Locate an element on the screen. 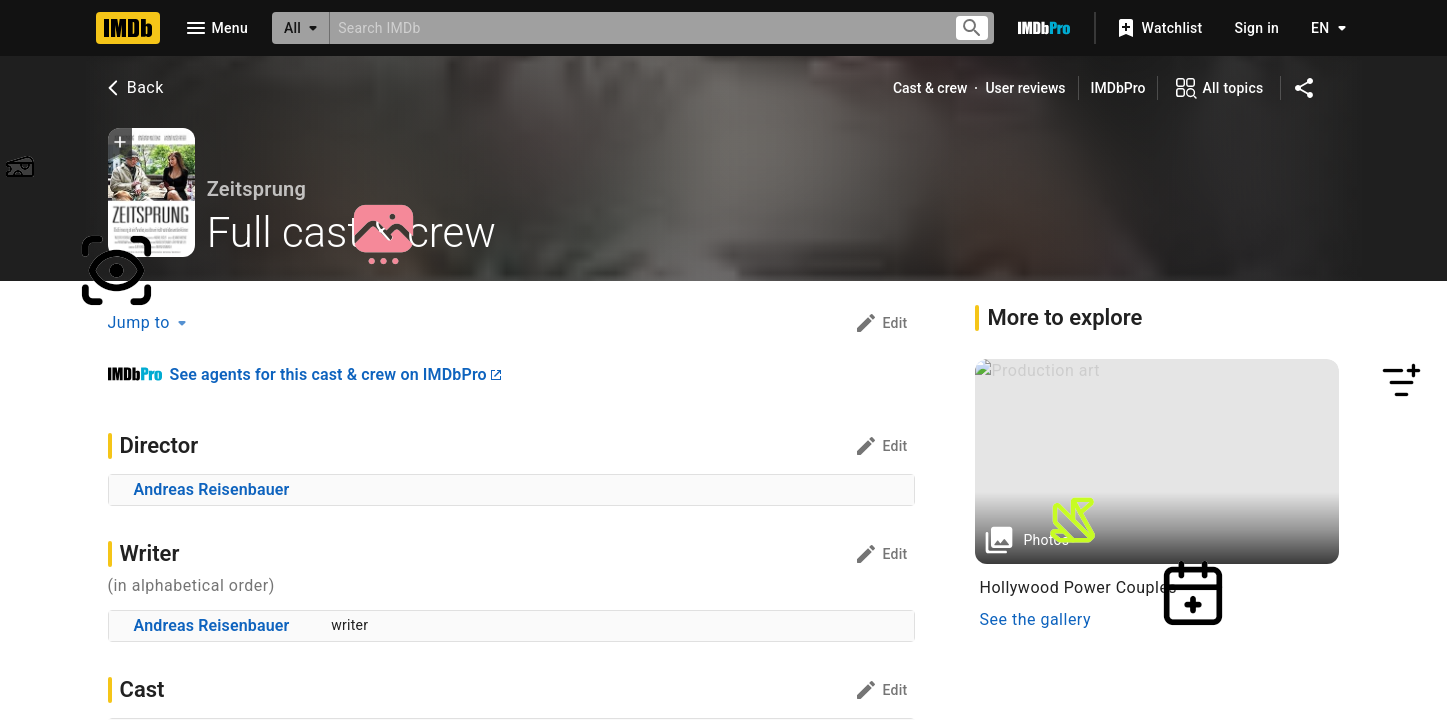  scan with eye tracking or face recognition is located at coordinates (116, 270).